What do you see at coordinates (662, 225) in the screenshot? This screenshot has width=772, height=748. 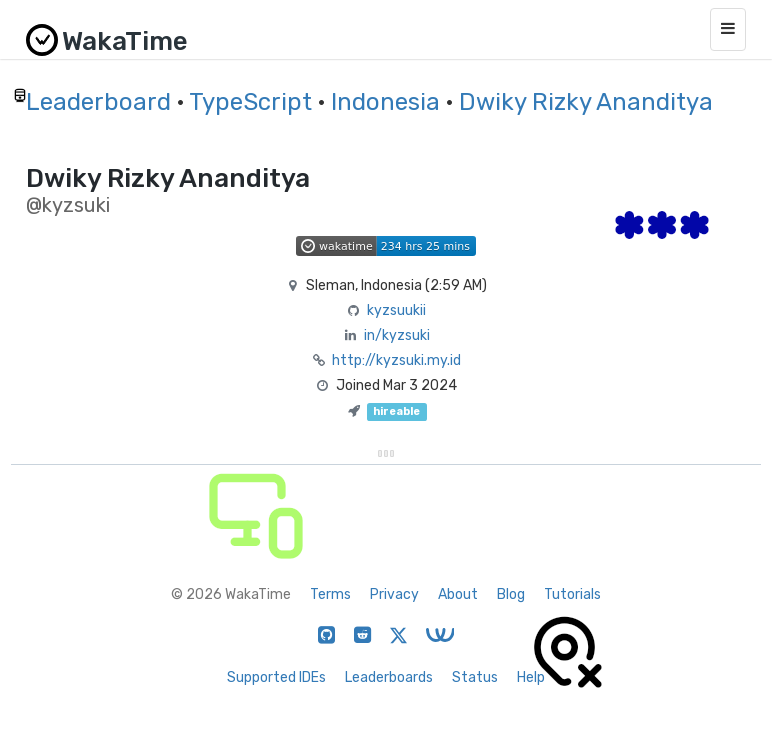 I see `enter or manage your password` at bounding box center [662, 225].